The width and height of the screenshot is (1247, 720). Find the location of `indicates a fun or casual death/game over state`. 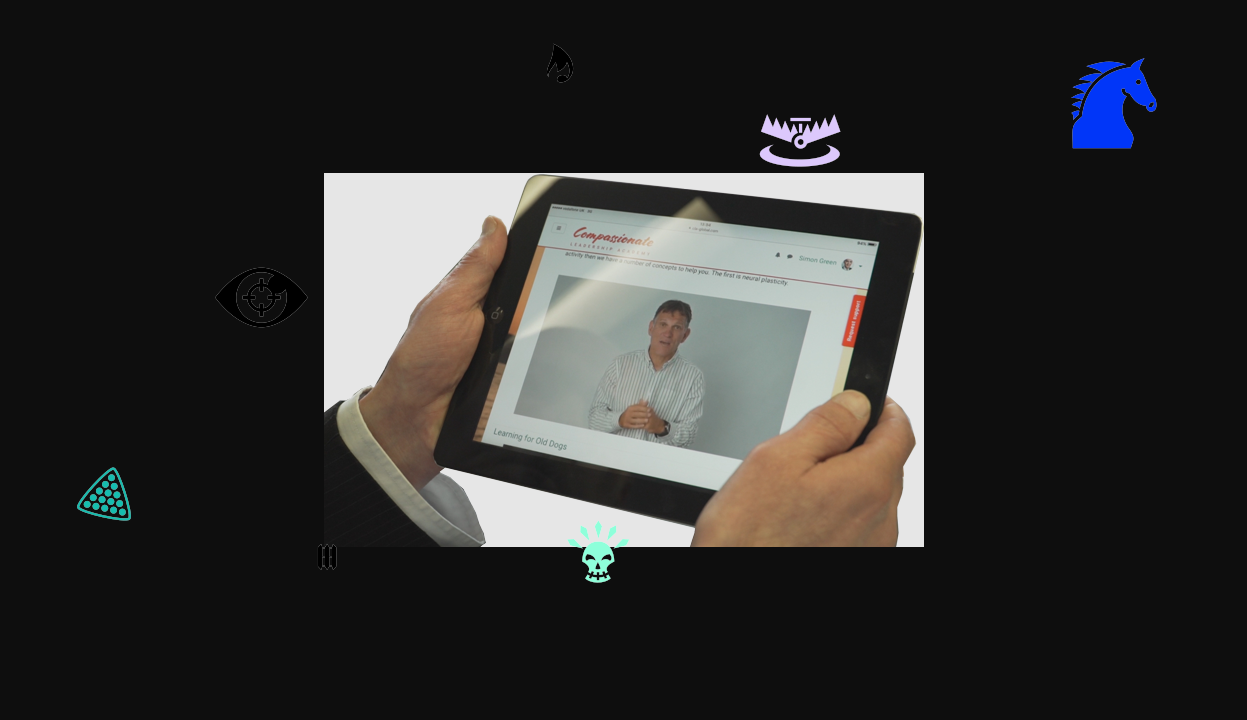

indicates a fun or casual death/game over state is located at coordinates (598, 551).